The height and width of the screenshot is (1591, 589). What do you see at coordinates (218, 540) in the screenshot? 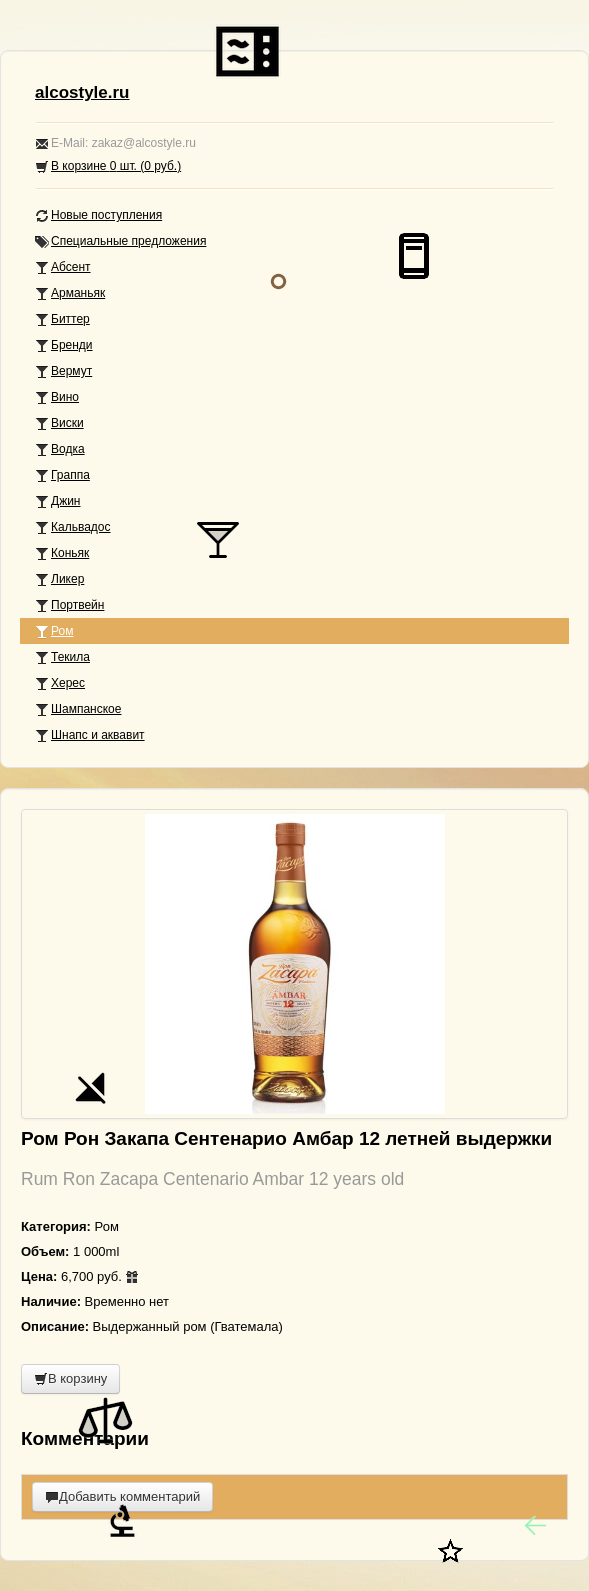
I see `browse cocktail or drink recipes` at bounding box center [218, 540].